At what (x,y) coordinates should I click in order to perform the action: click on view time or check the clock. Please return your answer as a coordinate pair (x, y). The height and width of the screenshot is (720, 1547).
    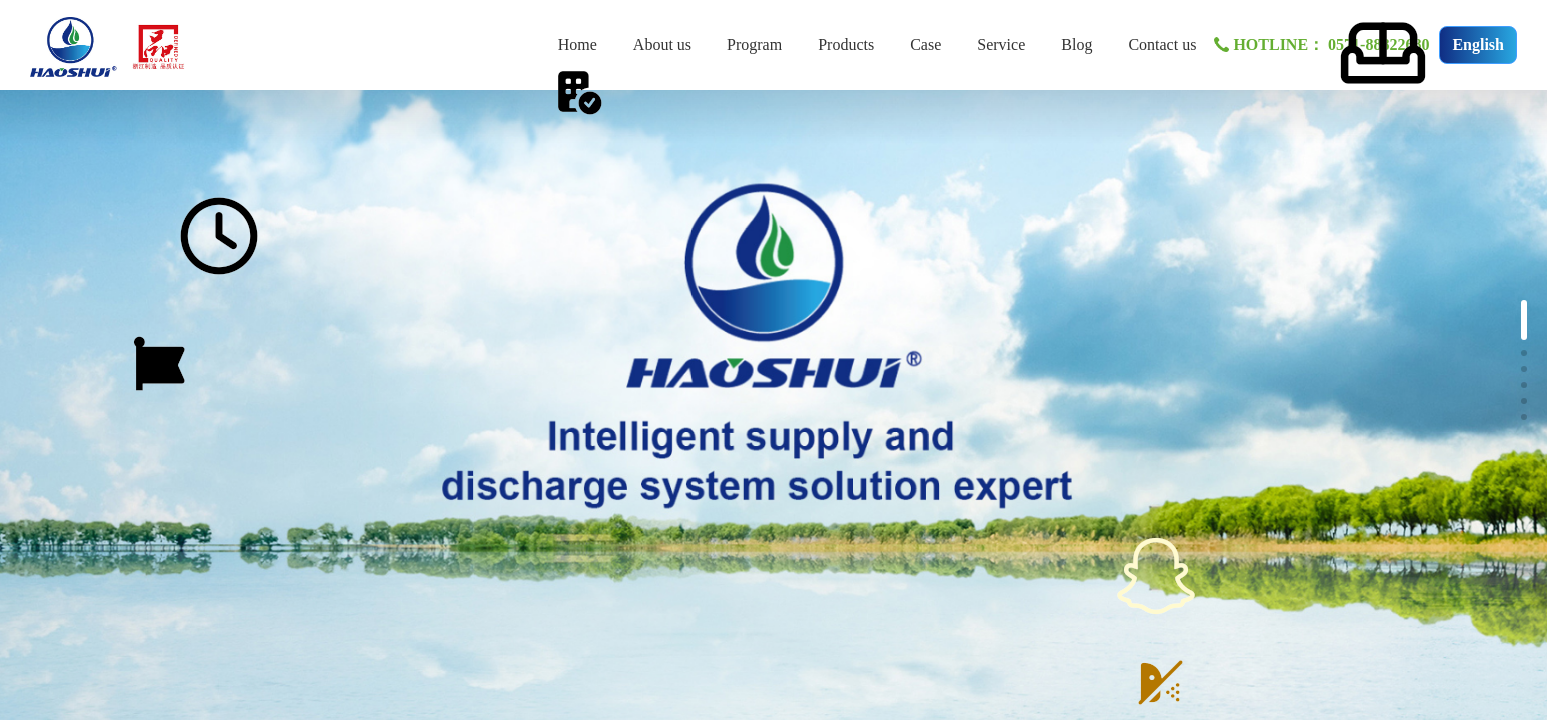
    Looking at the image, I should click on (219, 236).